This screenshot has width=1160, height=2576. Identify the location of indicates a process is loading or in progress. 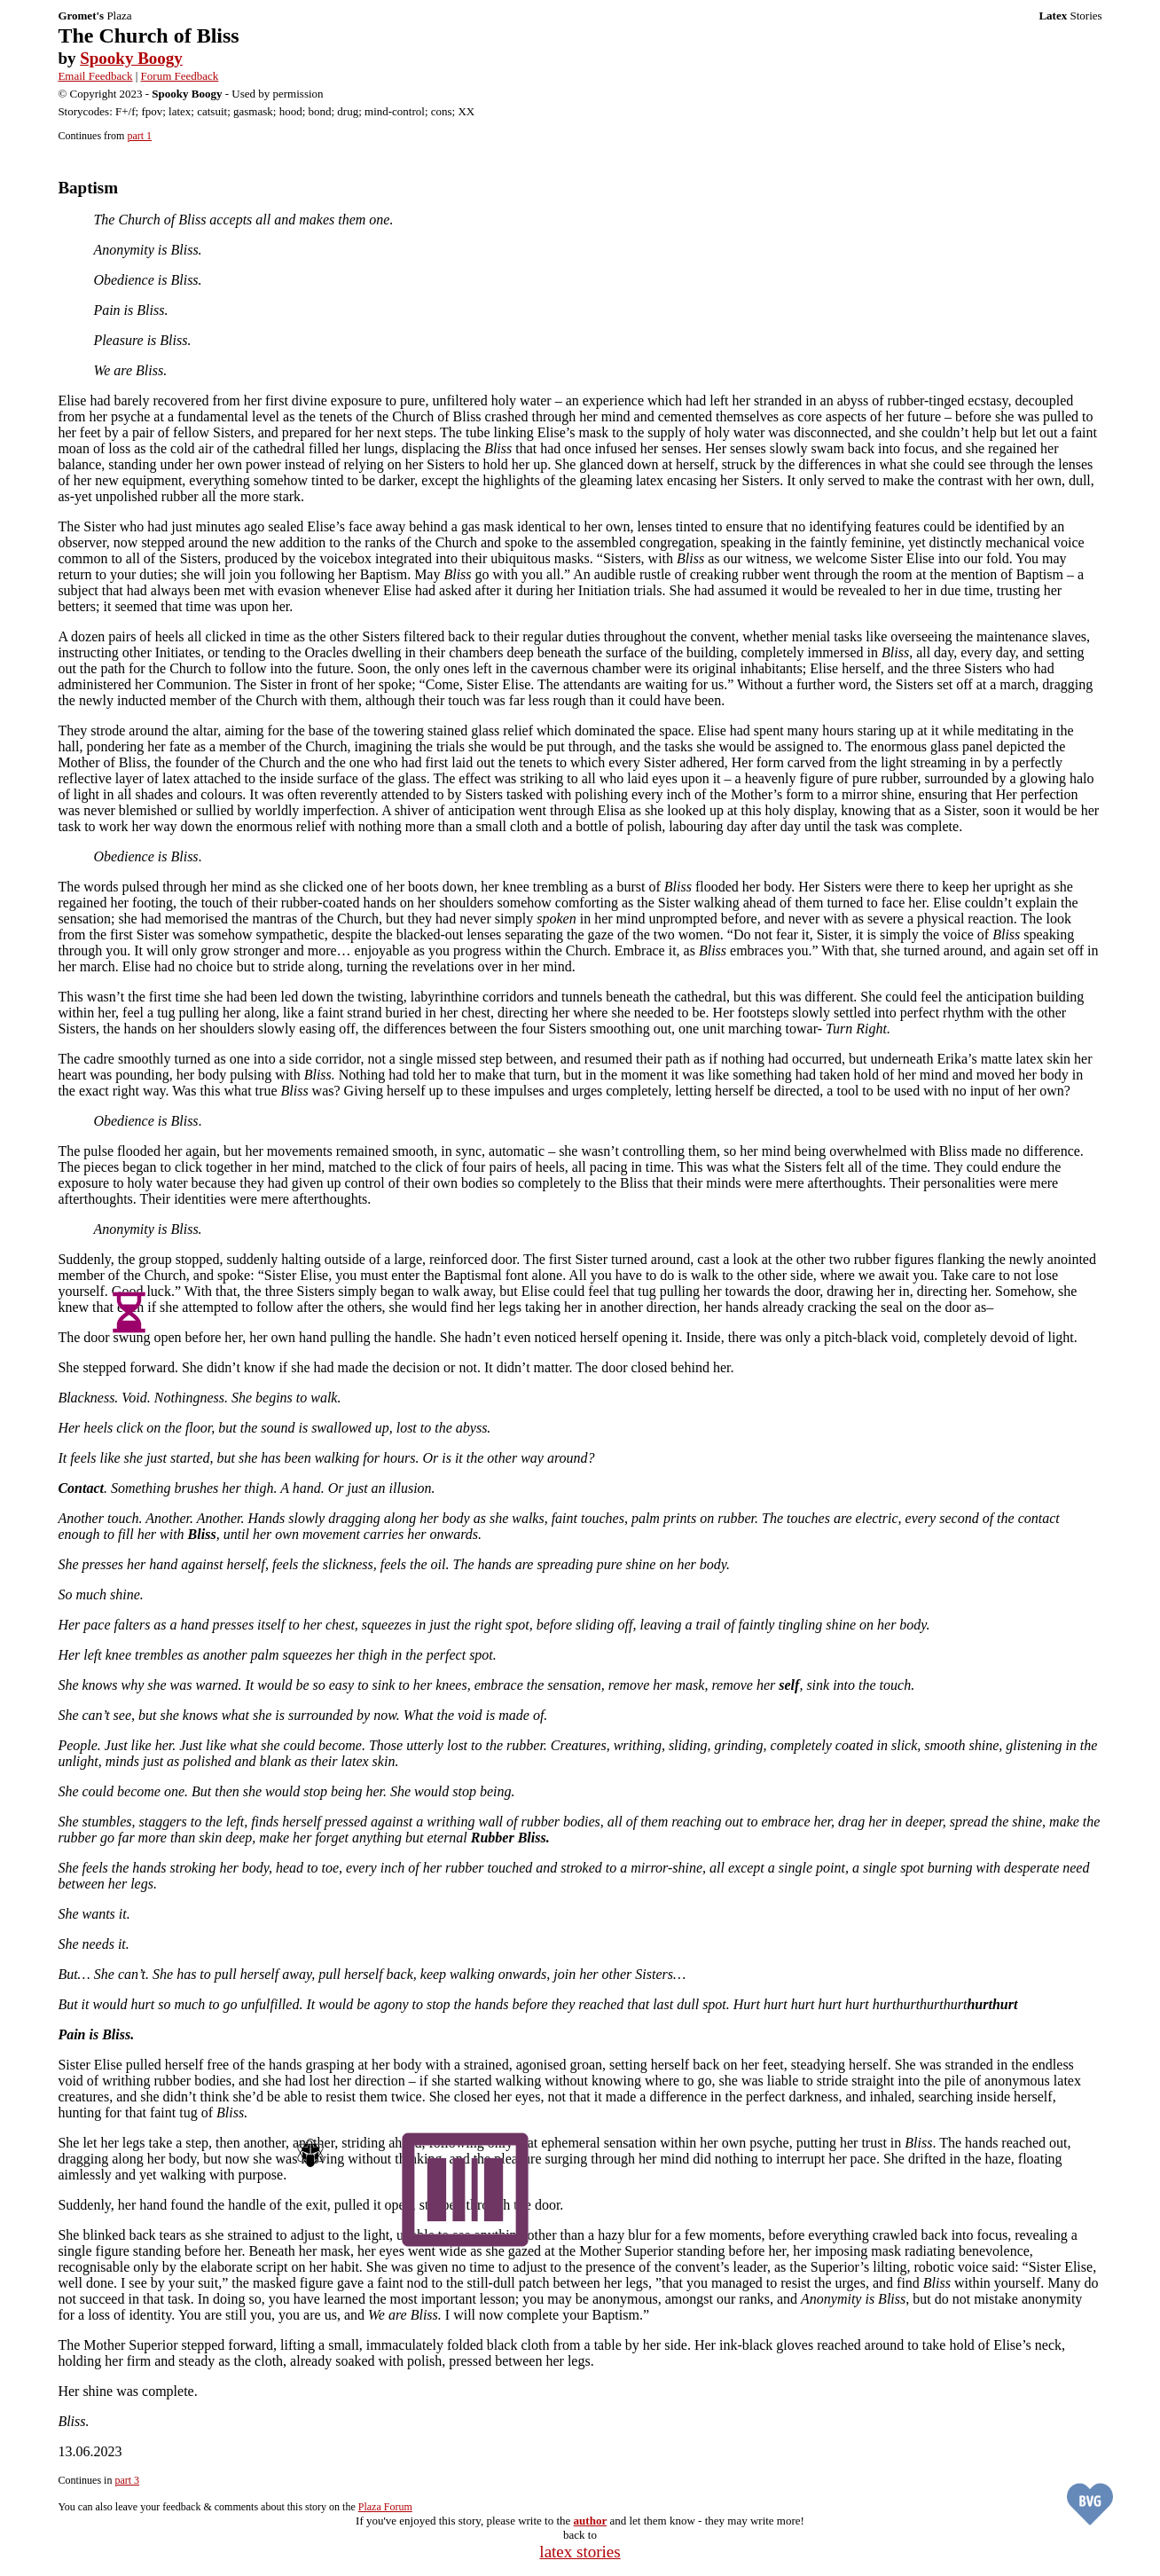
(129, 1312).